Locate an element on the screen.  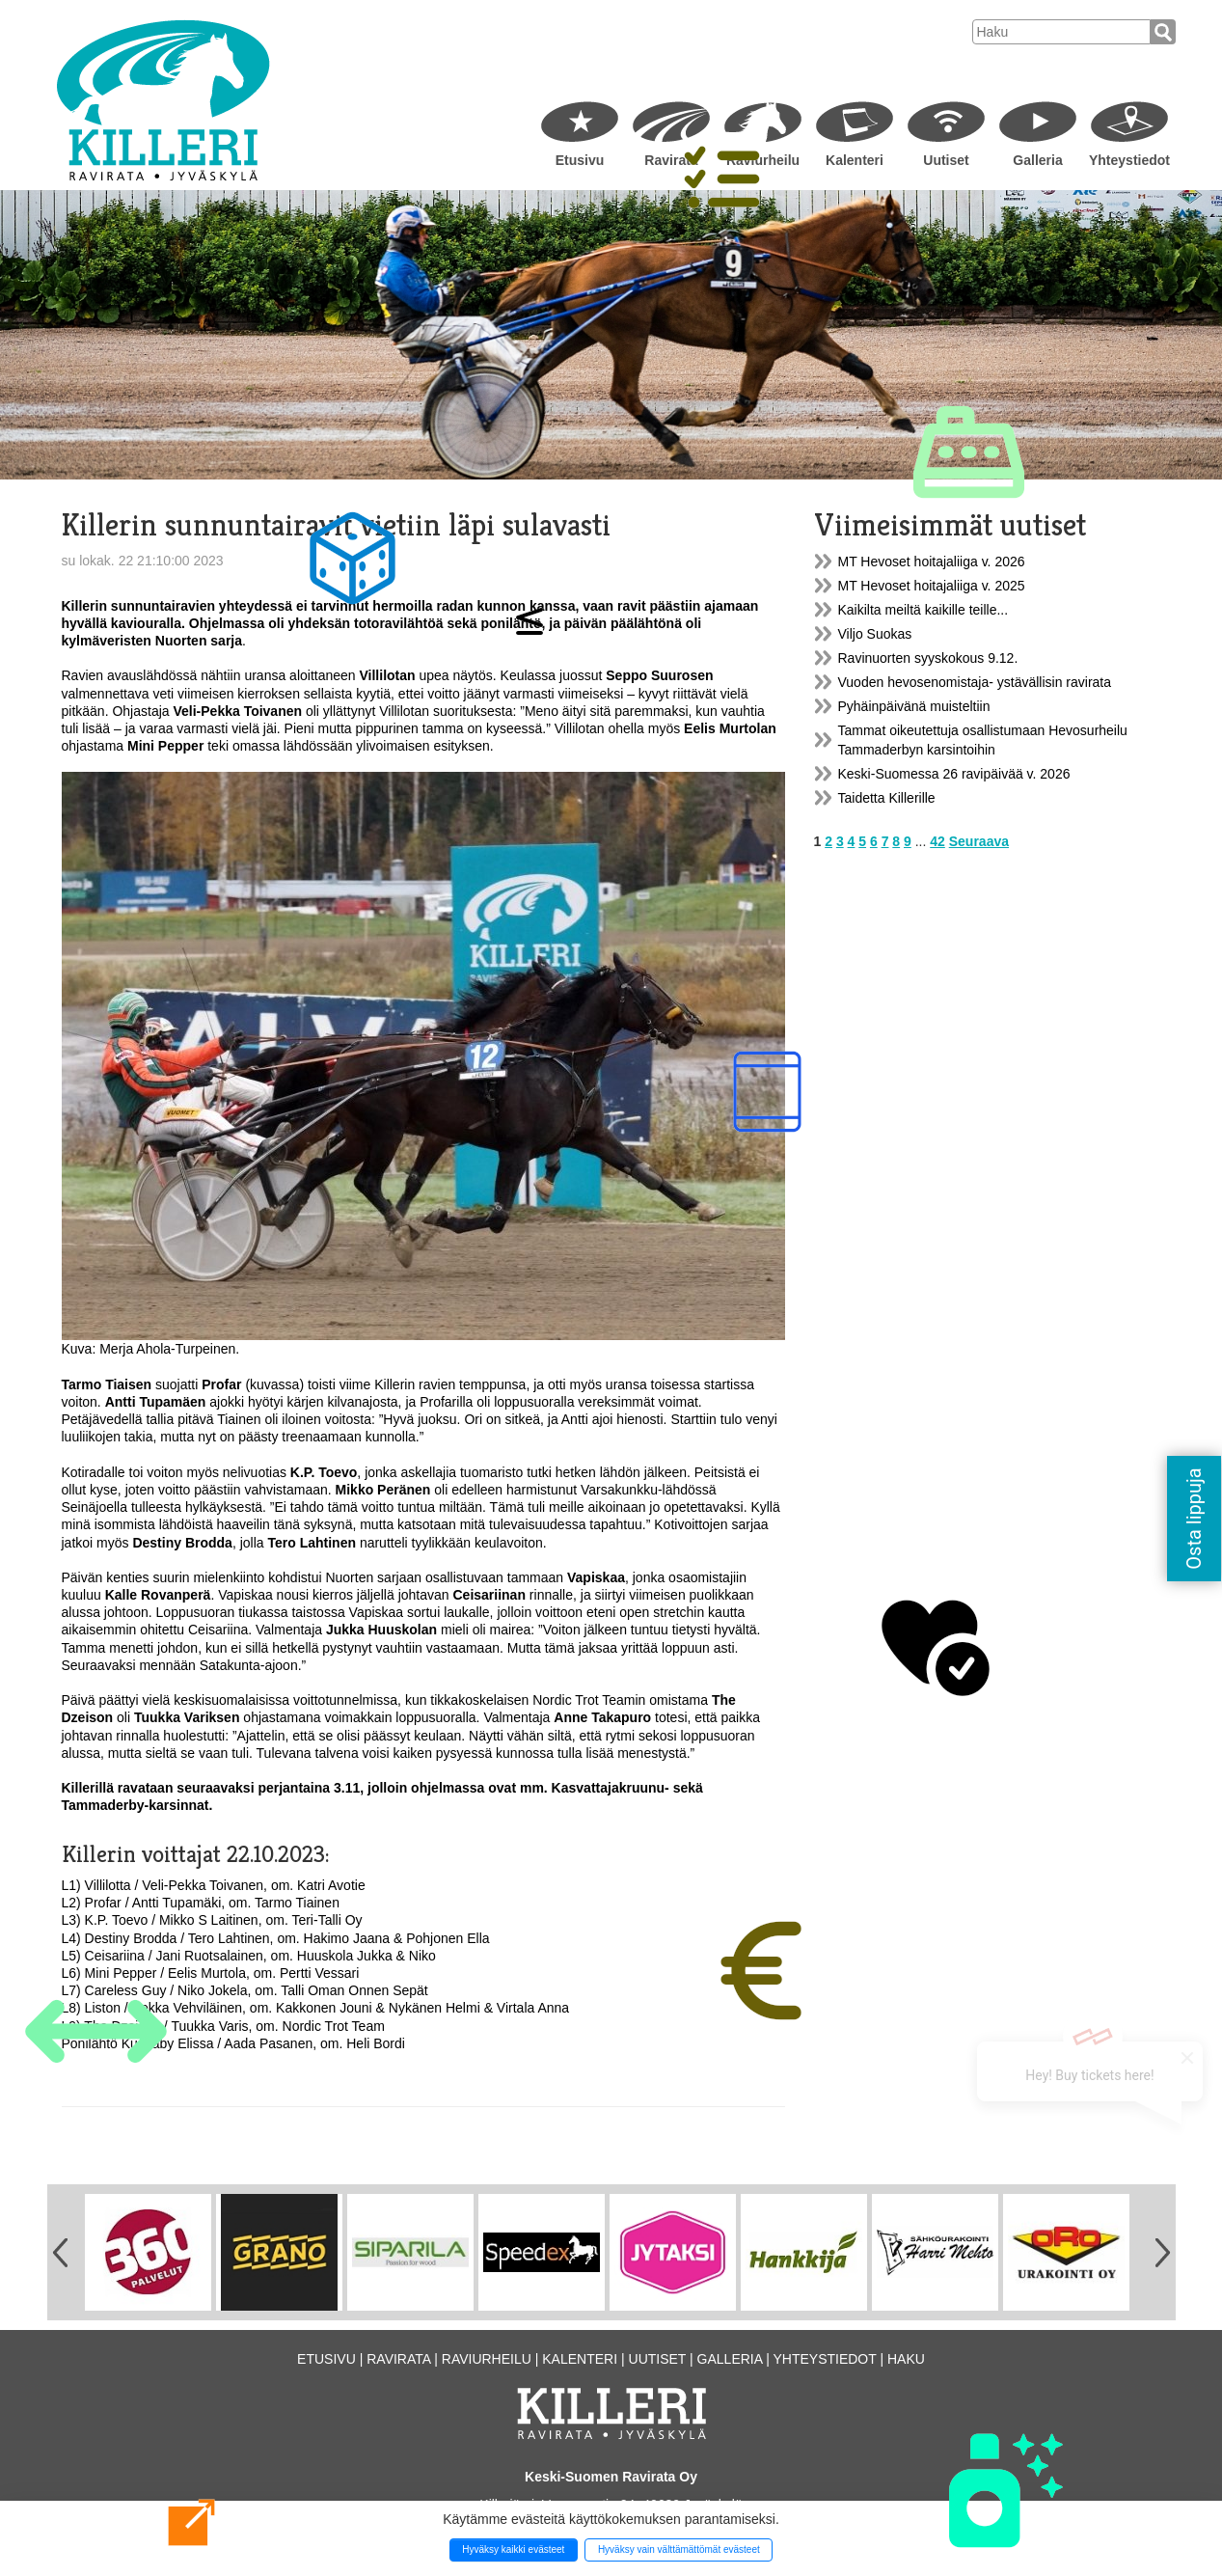
access point of sale system is located at coordinates (968, 457).